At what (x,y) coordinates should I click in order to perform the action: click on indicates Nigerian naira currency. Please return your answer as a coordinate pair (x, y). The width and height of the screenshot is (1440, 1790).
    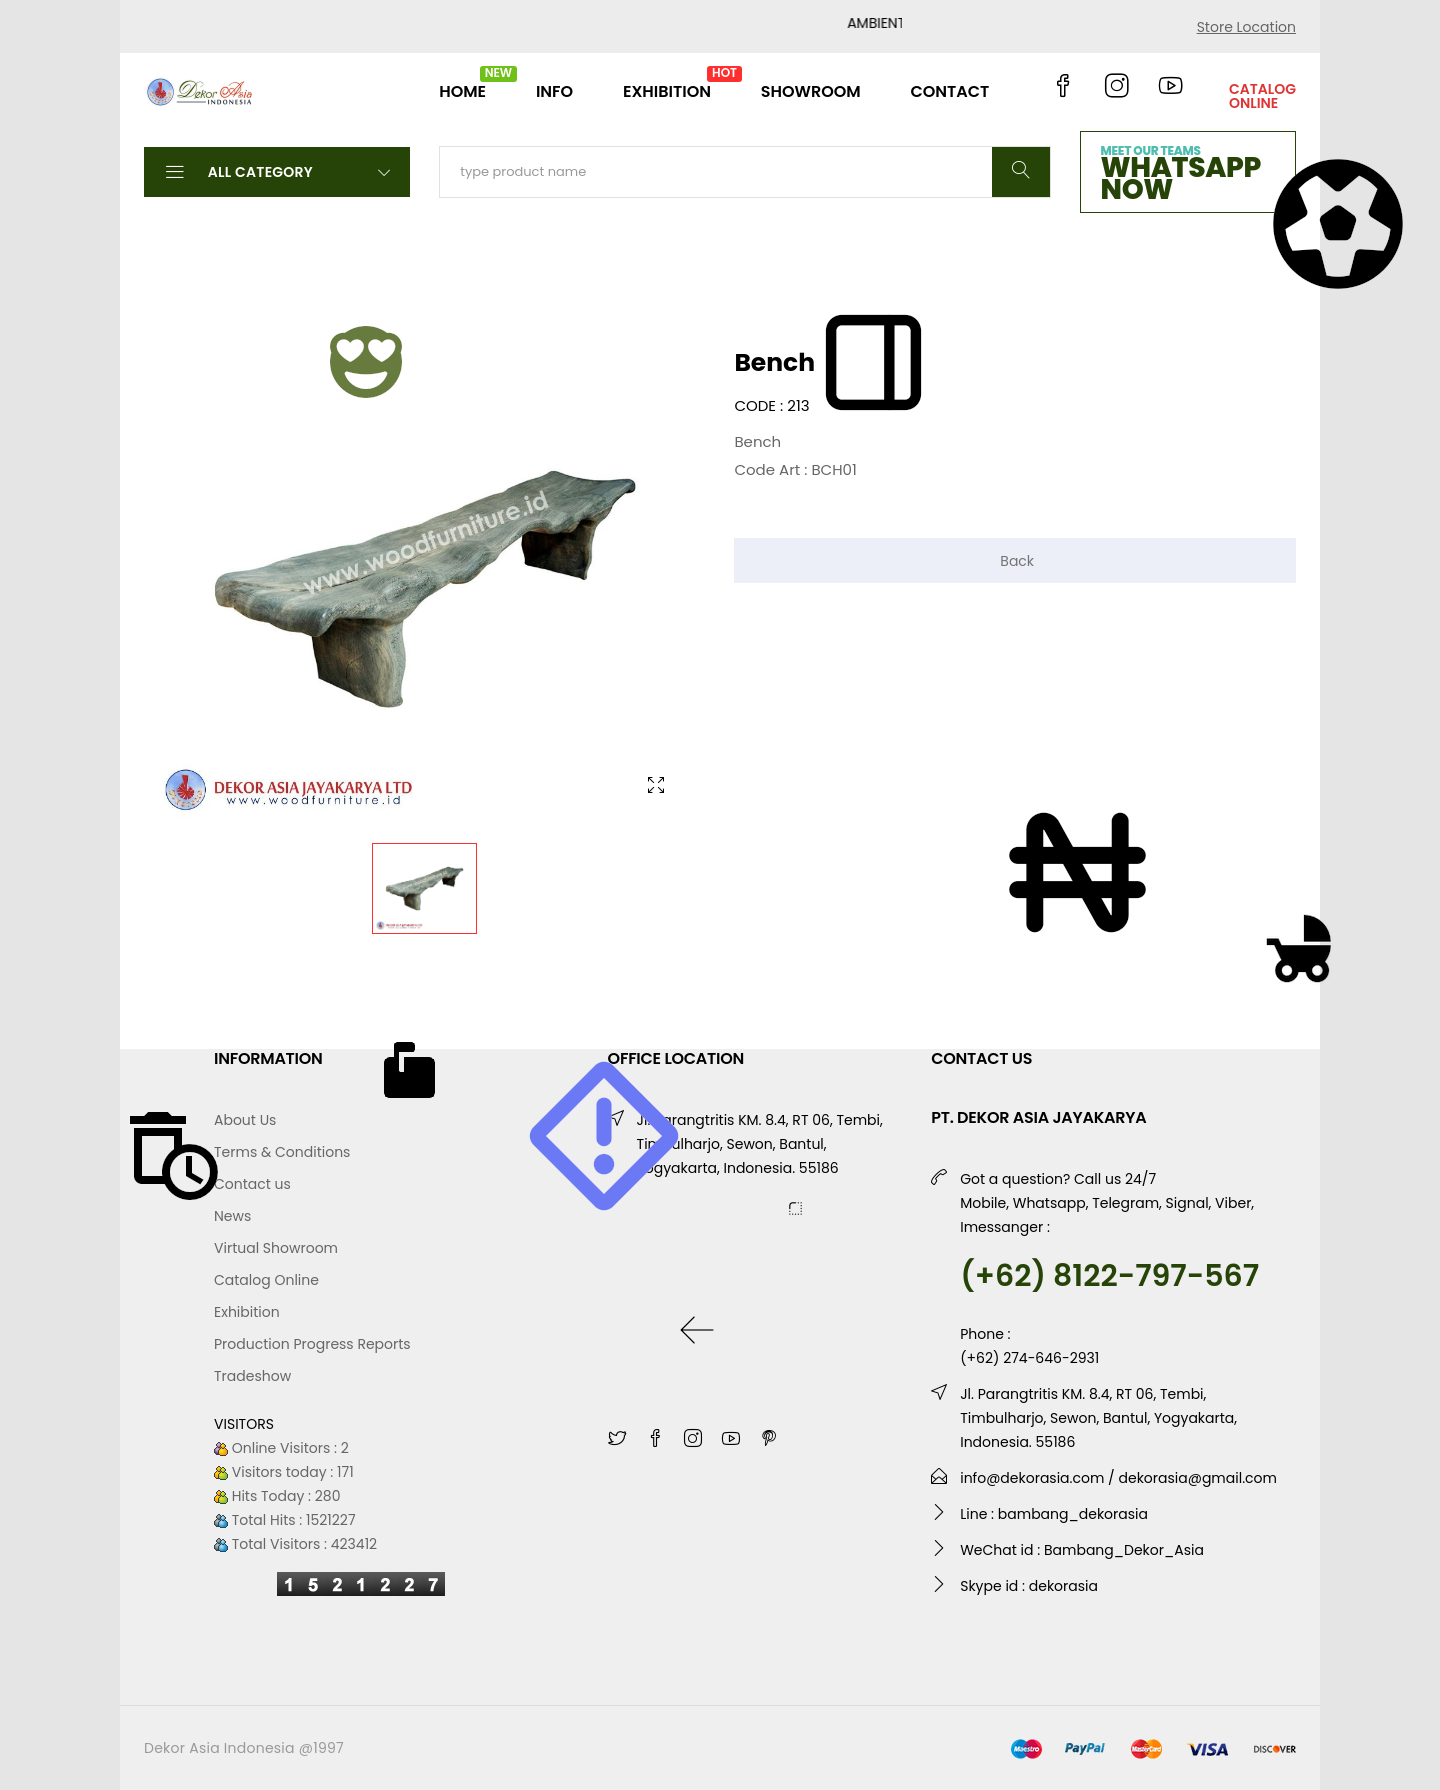
    Looking at the image, I should click on (1077, 872).